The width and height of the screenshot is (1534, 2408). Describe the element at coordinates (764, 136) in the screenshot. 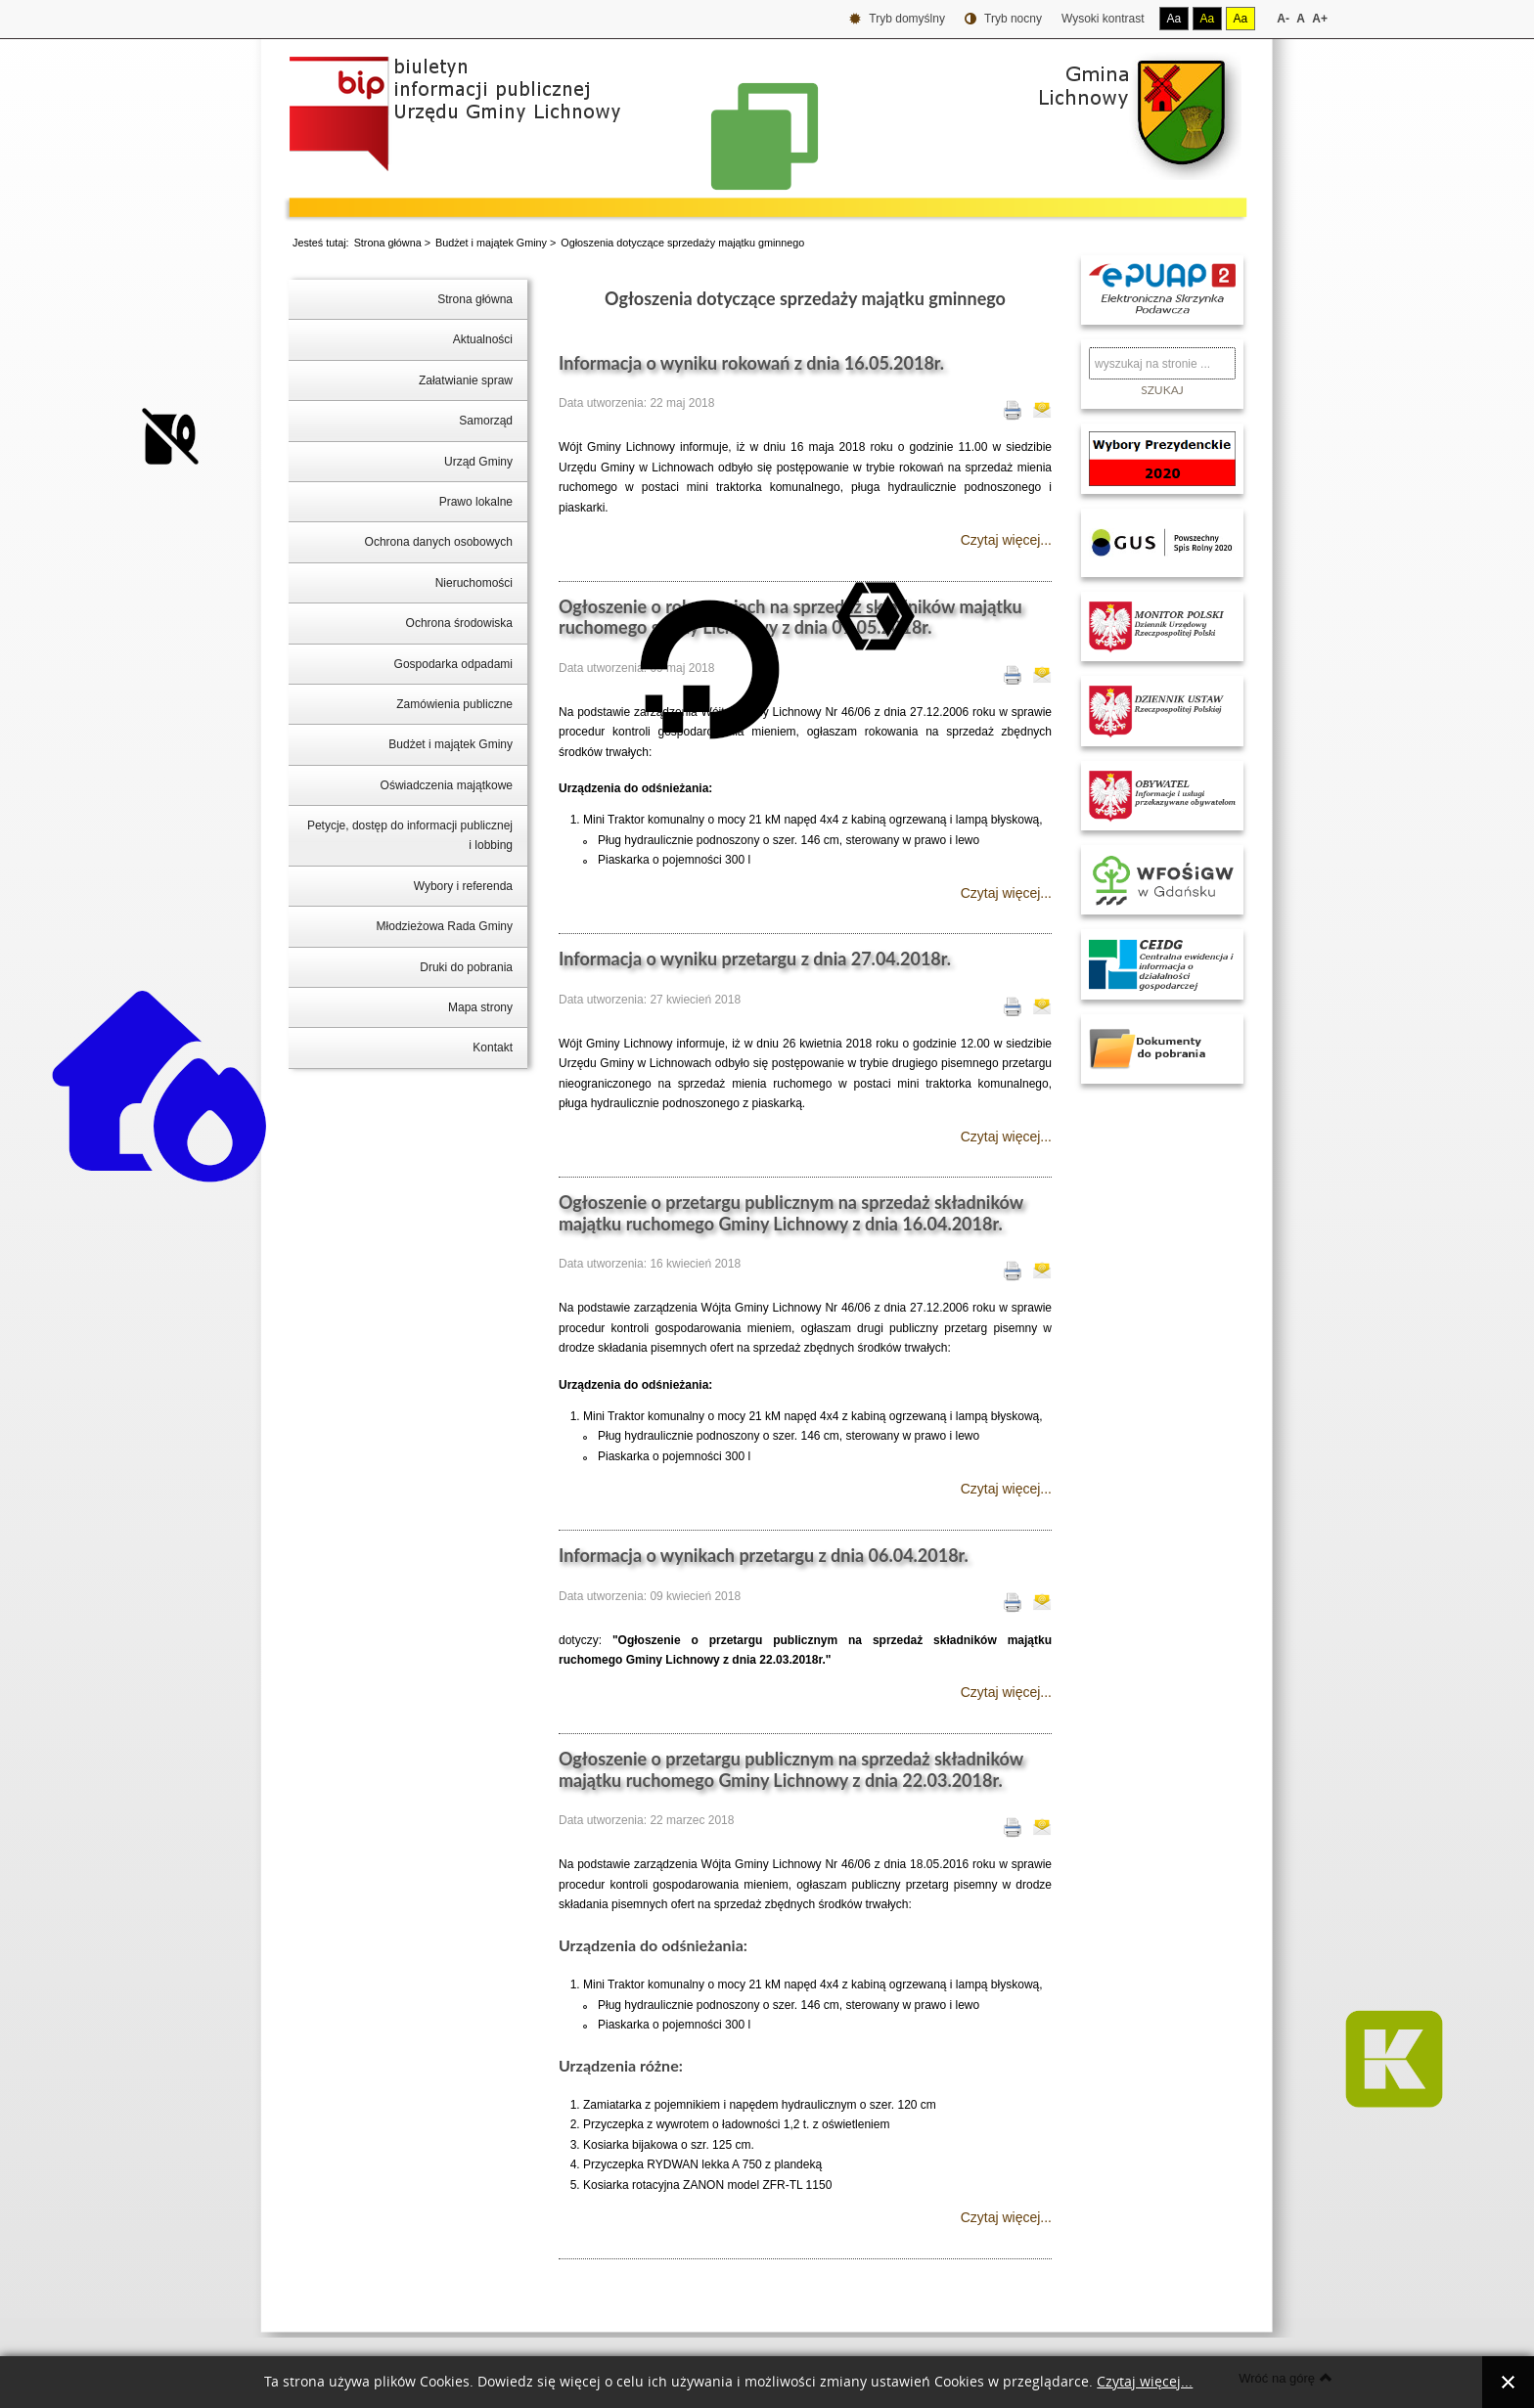

I see `select multiple items` at that location.